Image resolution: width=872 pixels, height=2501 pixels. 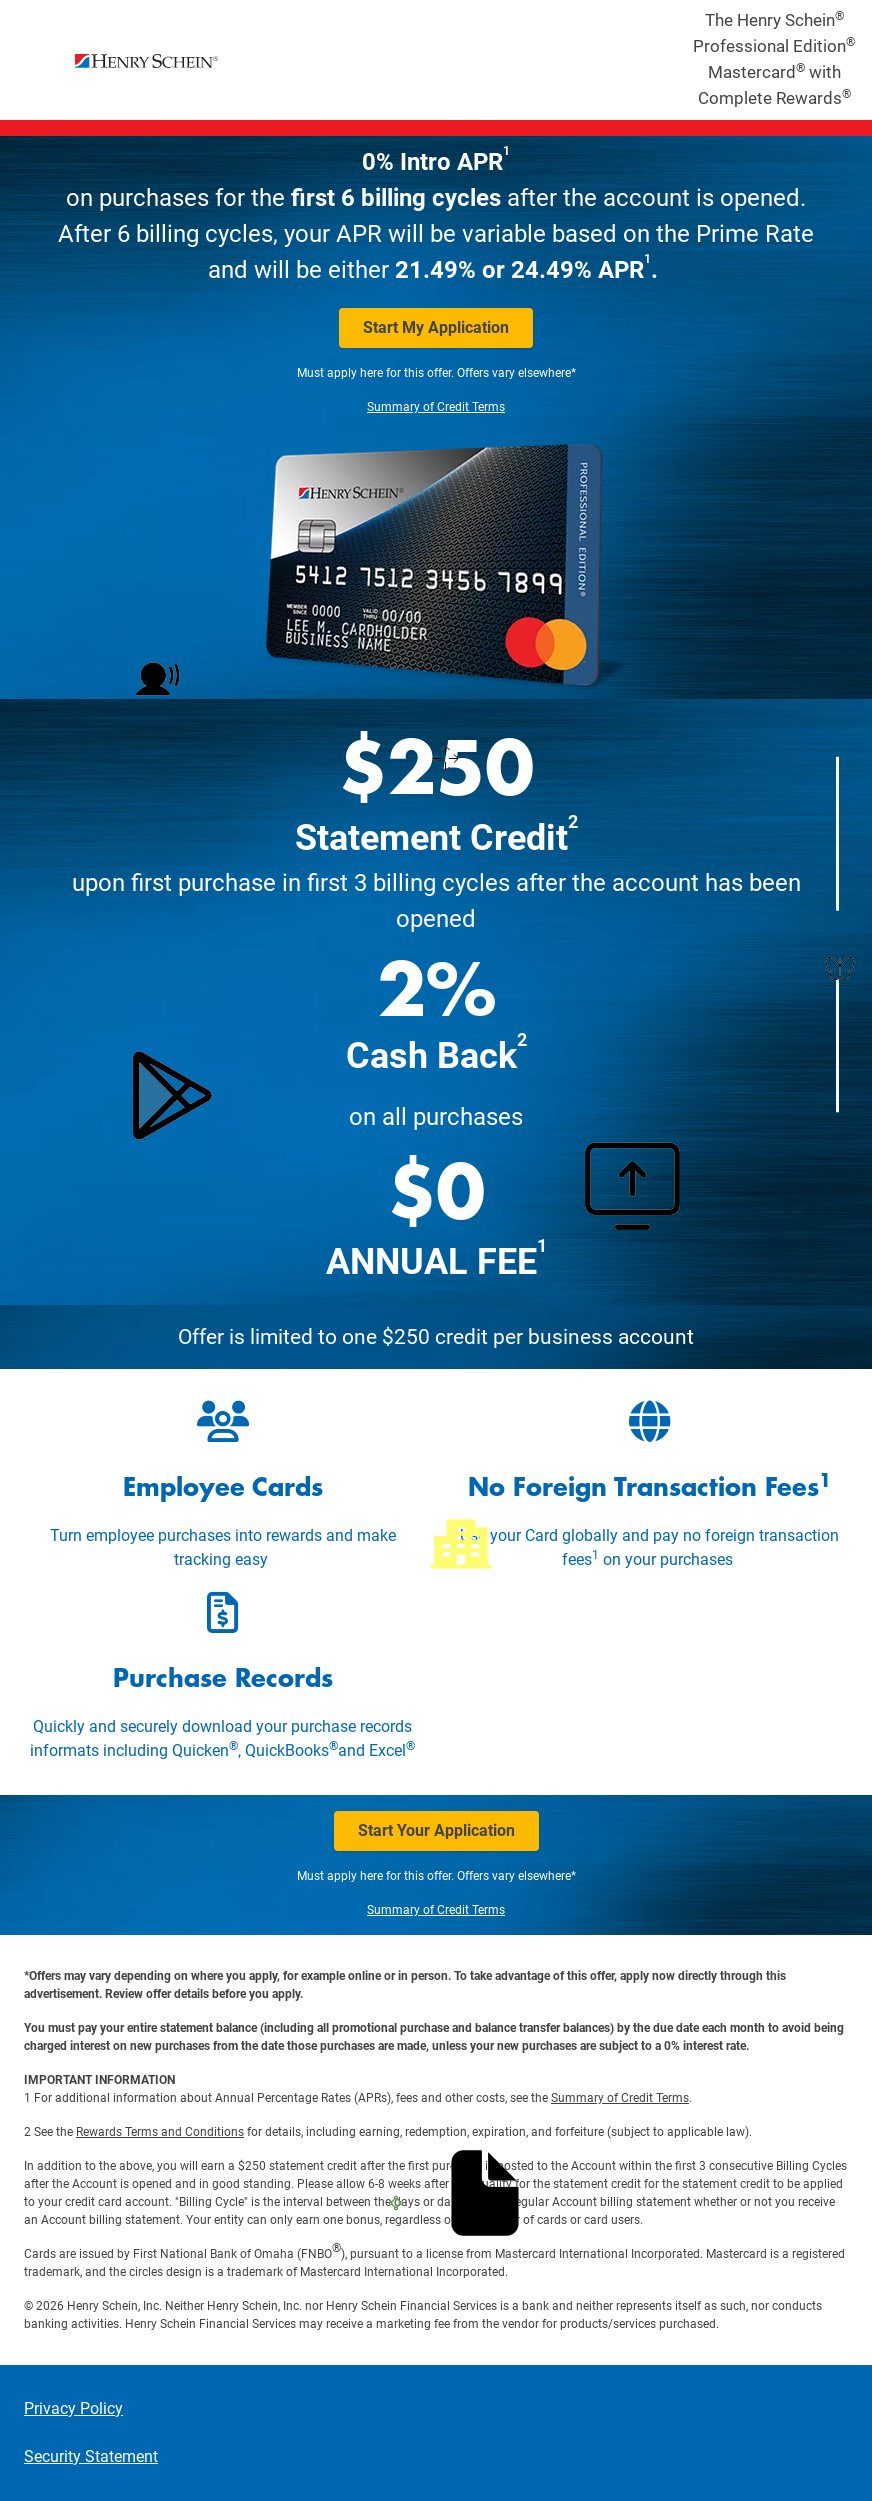 What do you see at coordinates (164, 1095) in the screenshot?
I see `open the google play store` at bounding box center [164, 1095].